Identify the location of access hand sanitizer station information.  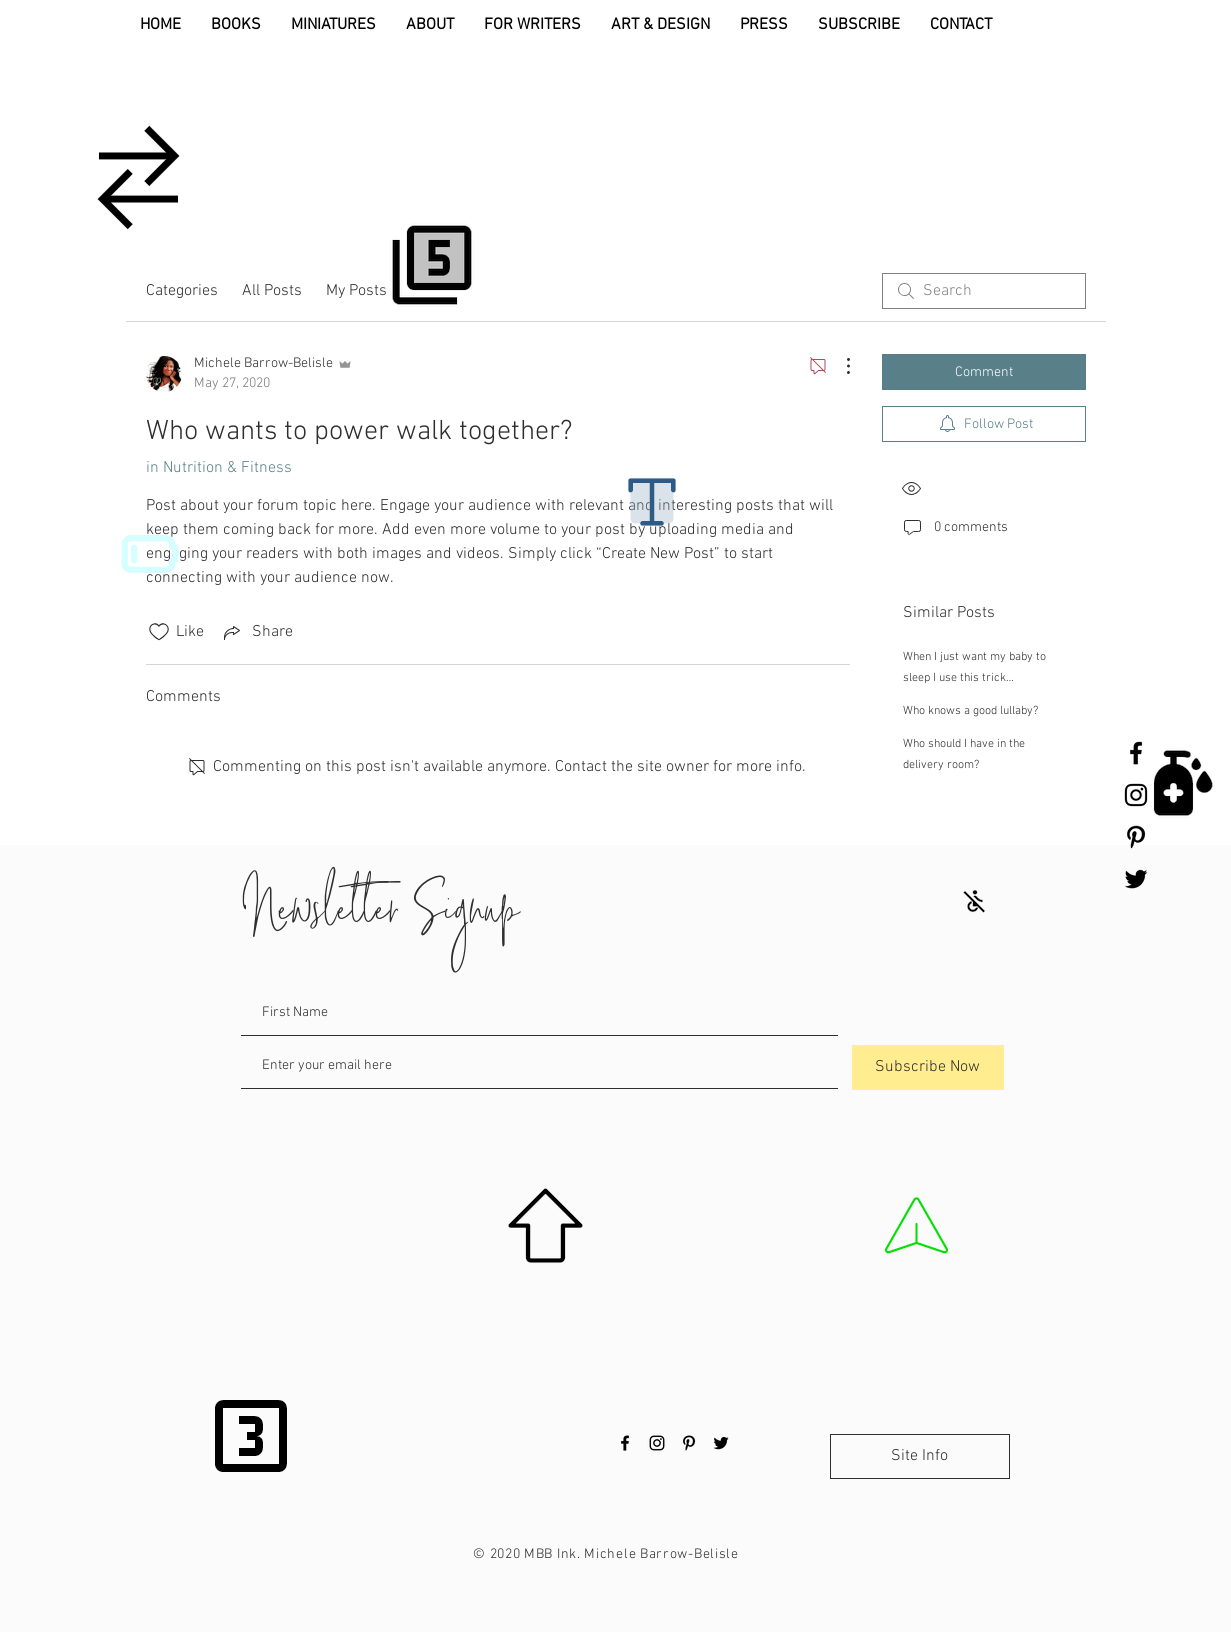
(1180, 783).